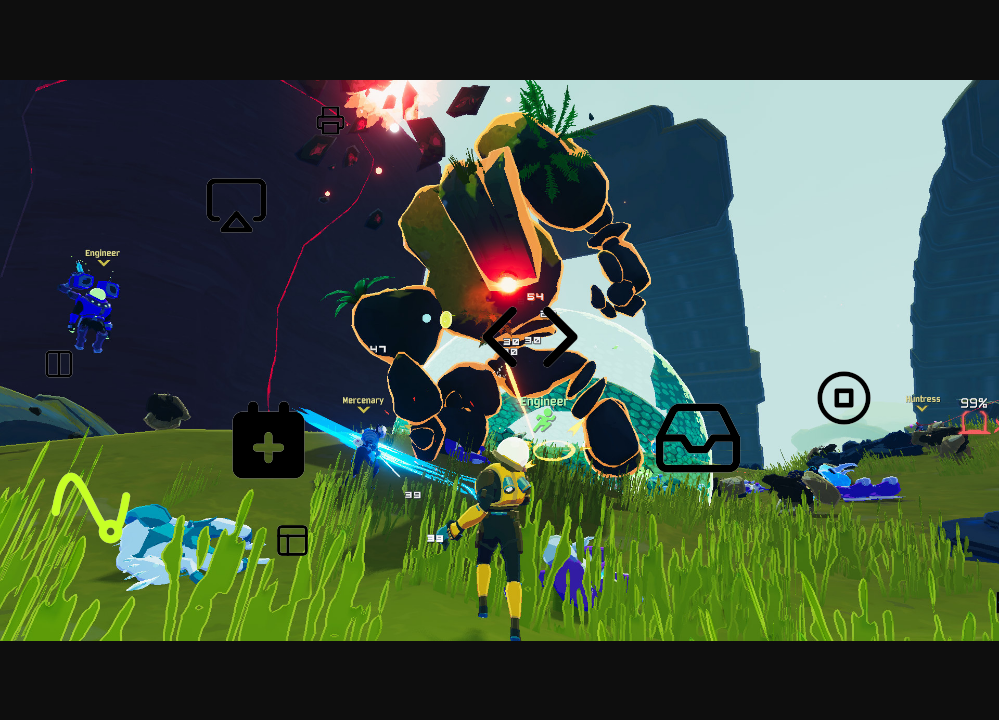 The image size is (999, 720). I want to click on change page layout or view, so click(292, 540).